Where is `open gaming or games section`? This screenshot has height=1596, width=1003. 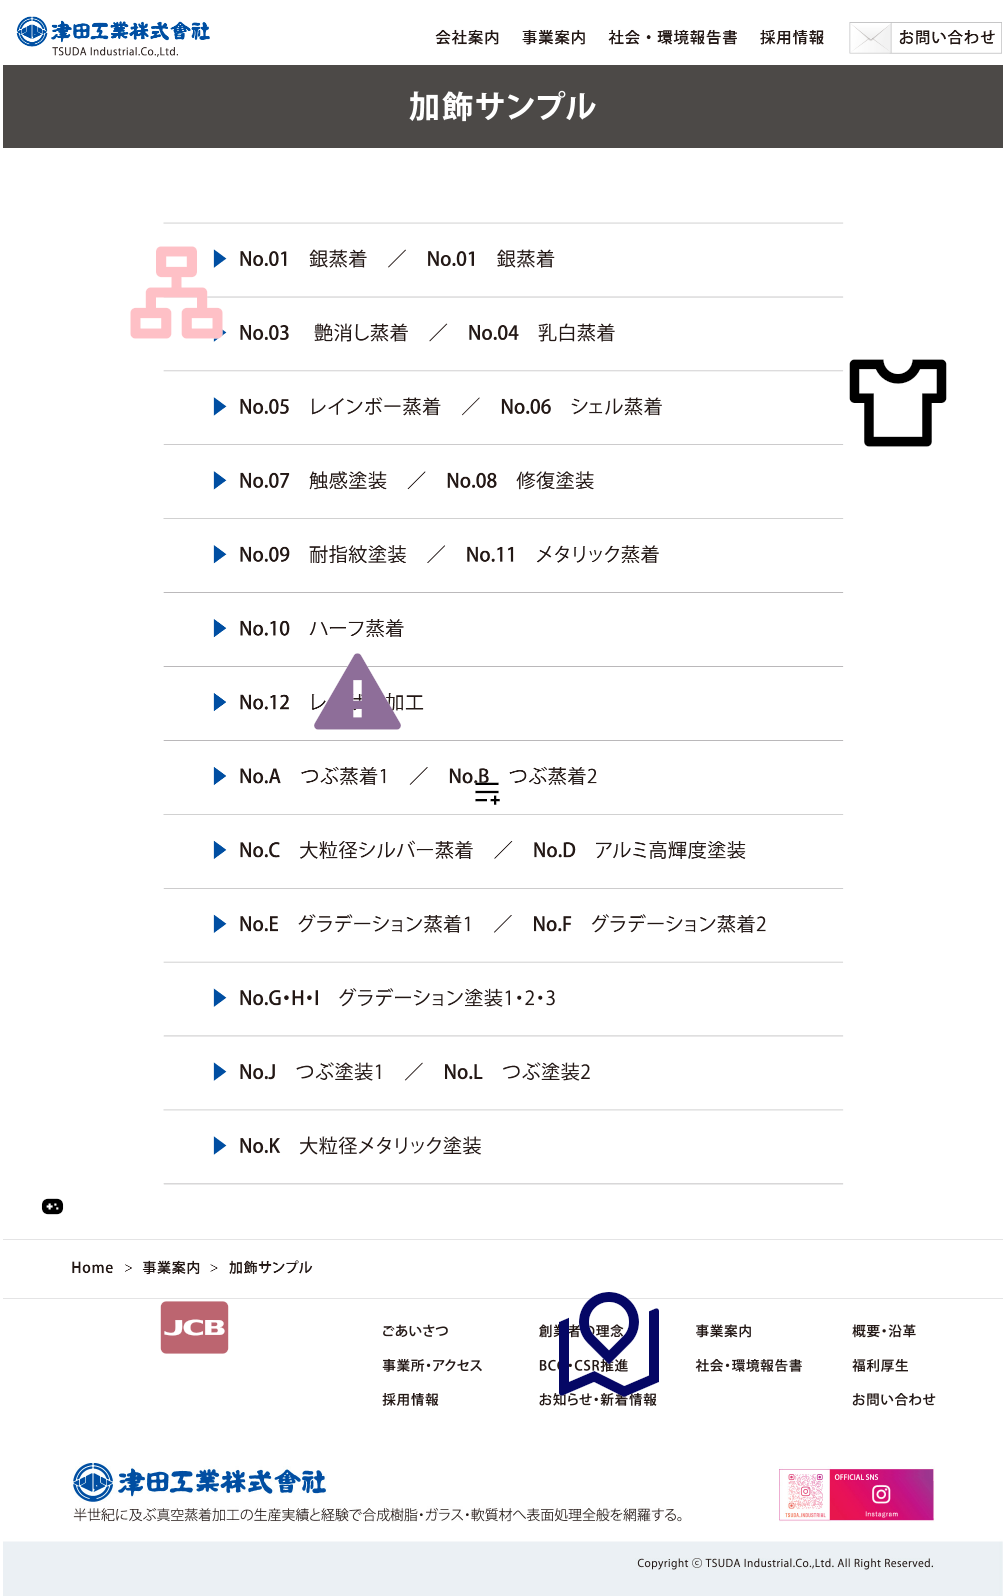
open gaming or games section is located at coordinates (52, 1206).